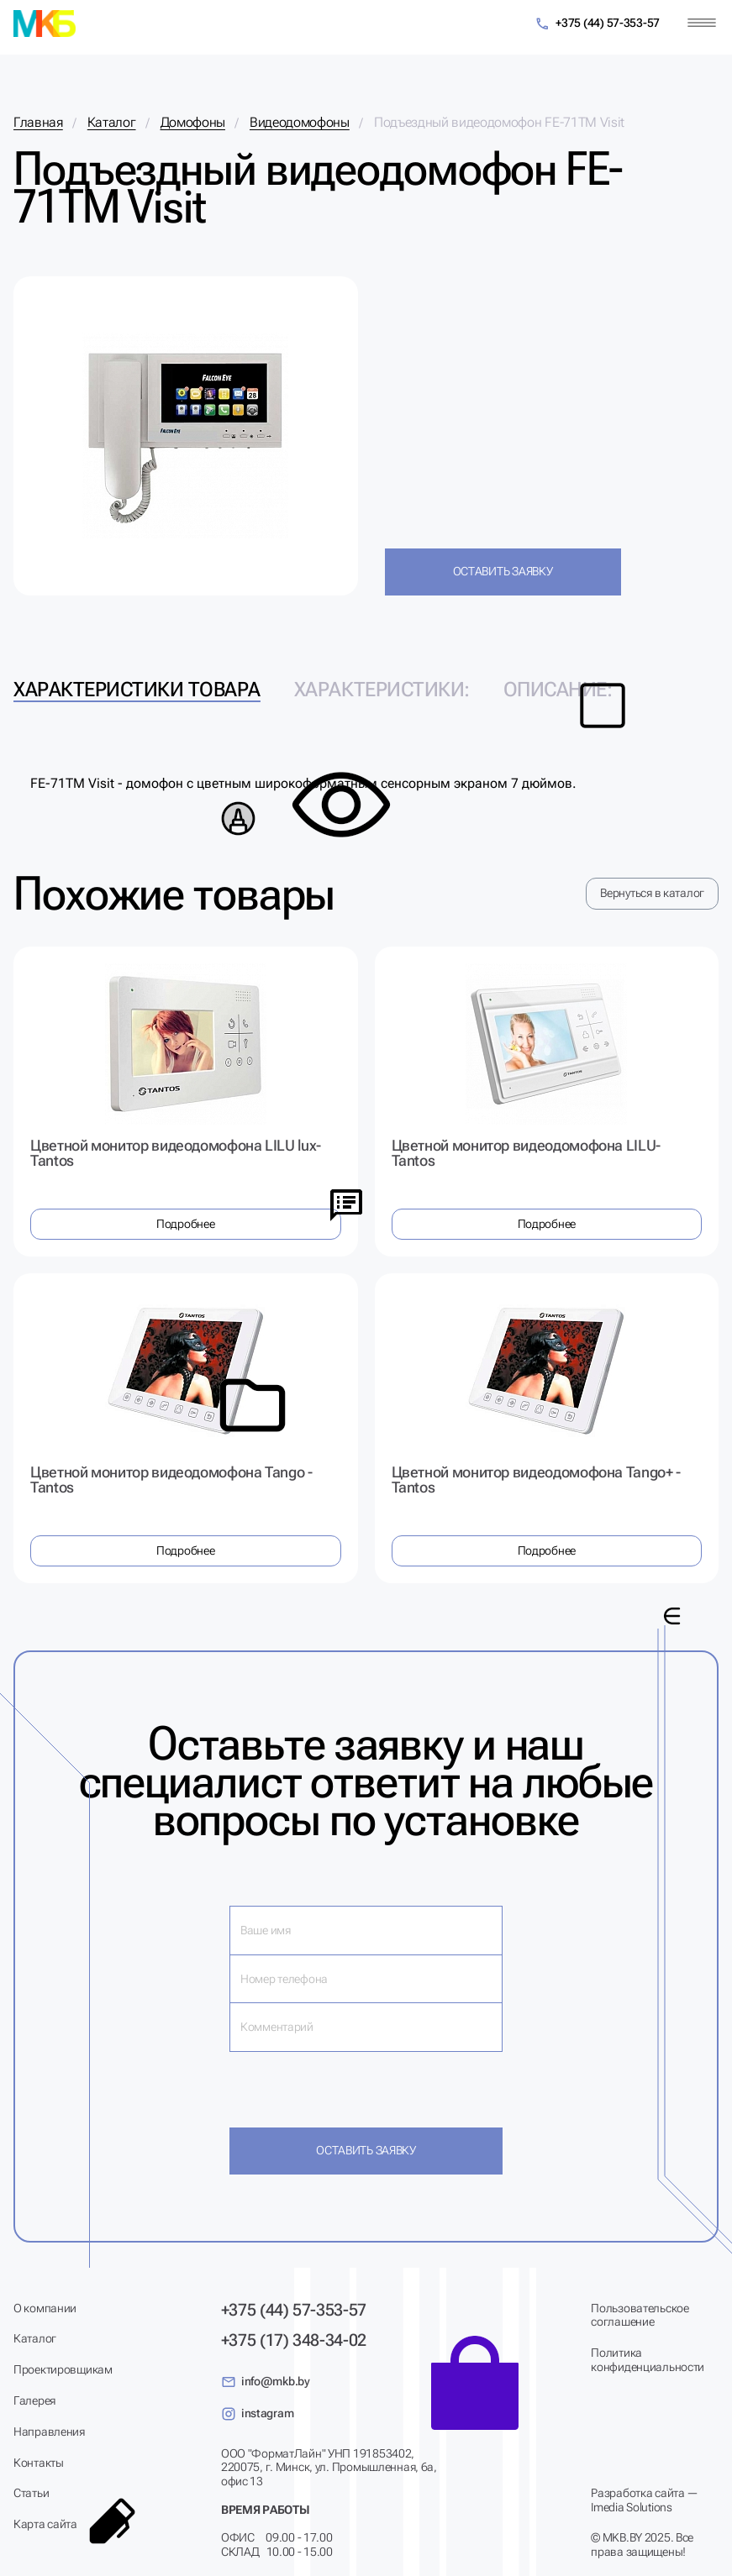 The width and height of the screenshot is (732, 2576). Describe the element at coordinates (475, 2383) in the screenshot. I see `view your shopping bag` at that location.